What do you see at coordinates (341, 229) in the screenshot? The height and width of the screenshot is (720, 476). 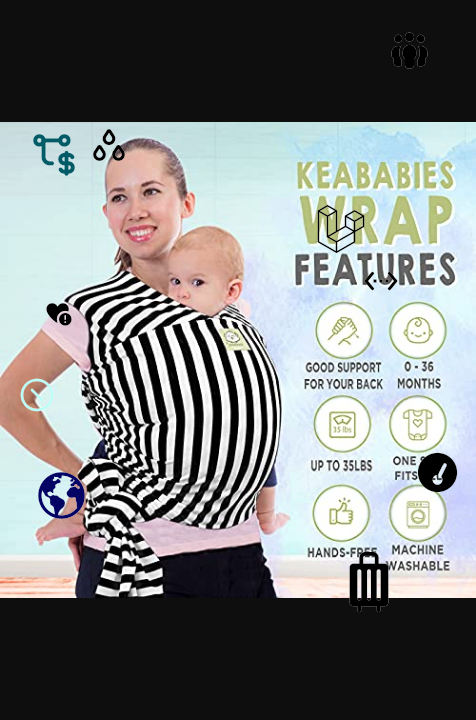 I see `laravel framework logo` at bounding box center [341, 229].